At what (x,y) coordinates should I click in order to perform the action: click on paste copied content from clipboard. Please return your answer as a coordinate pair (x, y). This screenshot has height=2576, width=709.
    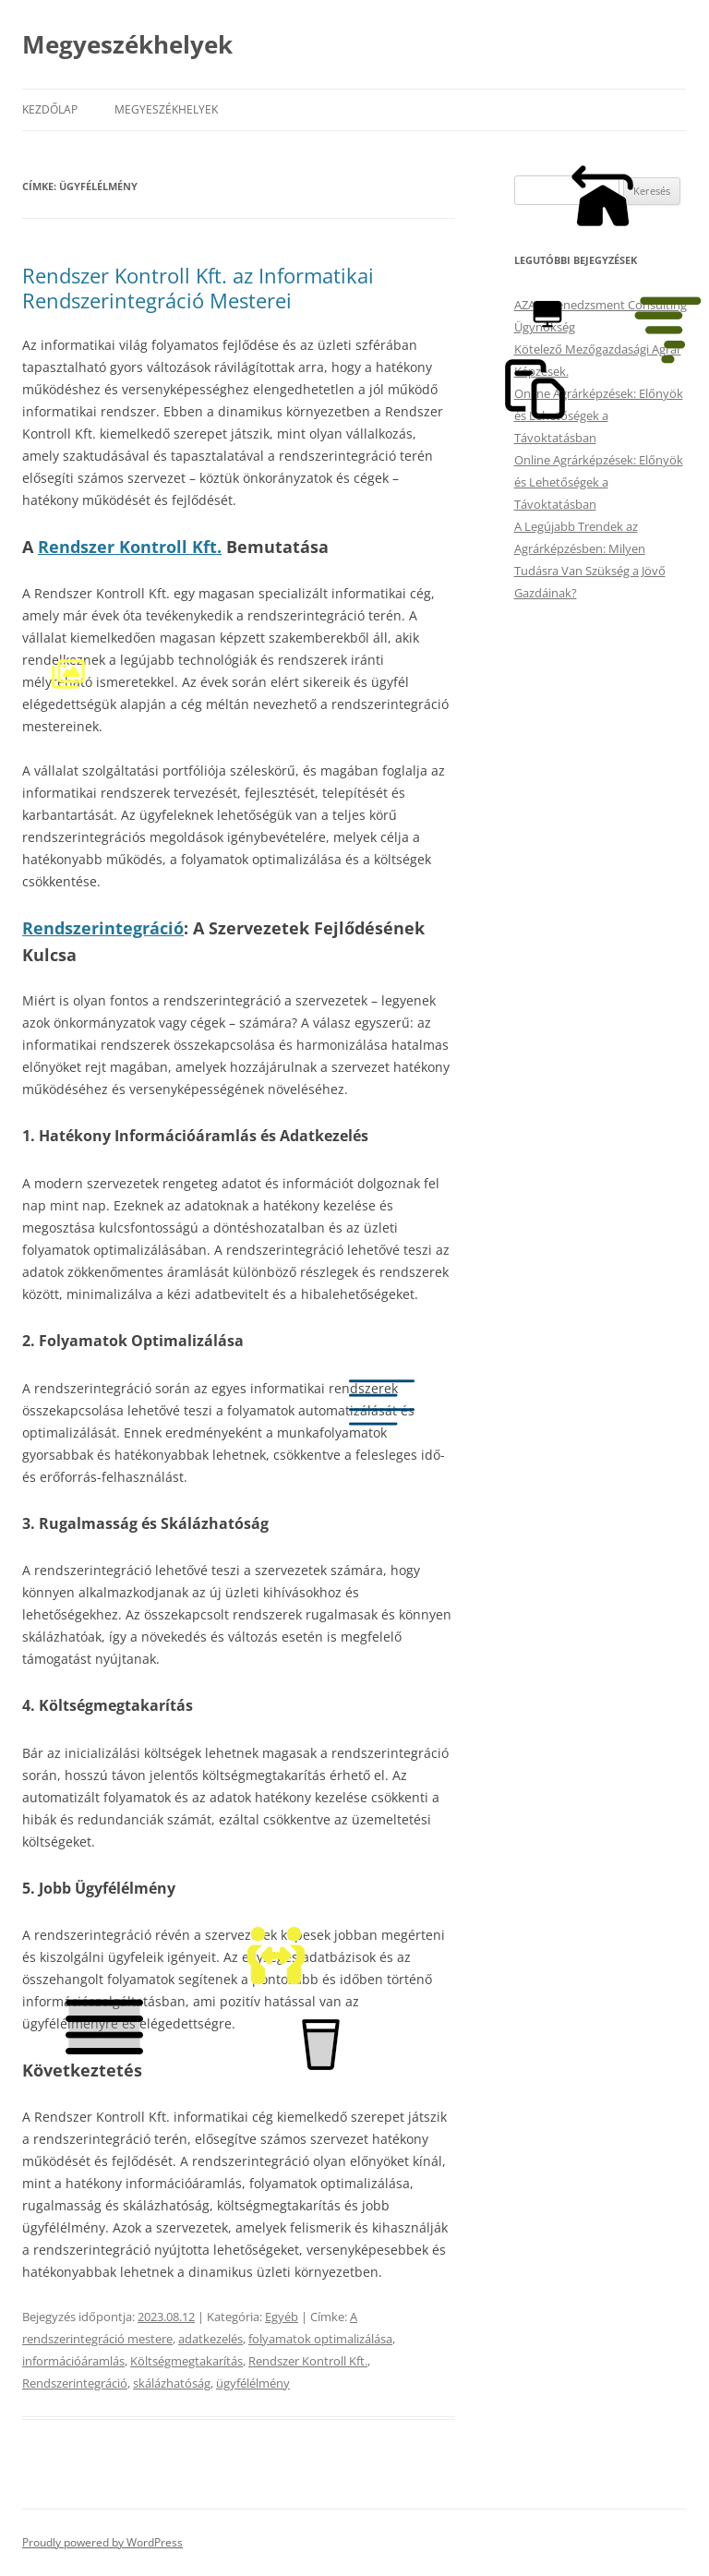
    Looking at the image, I should click on (535, 389).